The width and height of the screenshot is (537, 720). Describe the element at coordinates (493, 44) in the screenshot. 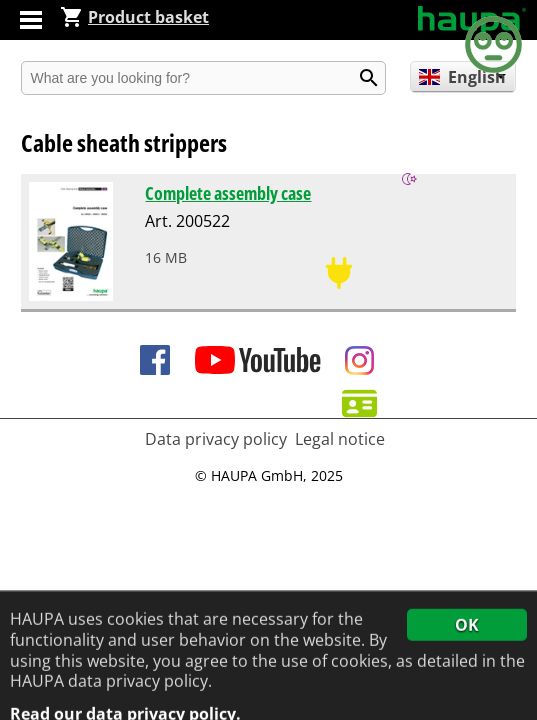

I see `express annoyance or exasperation` at that location.